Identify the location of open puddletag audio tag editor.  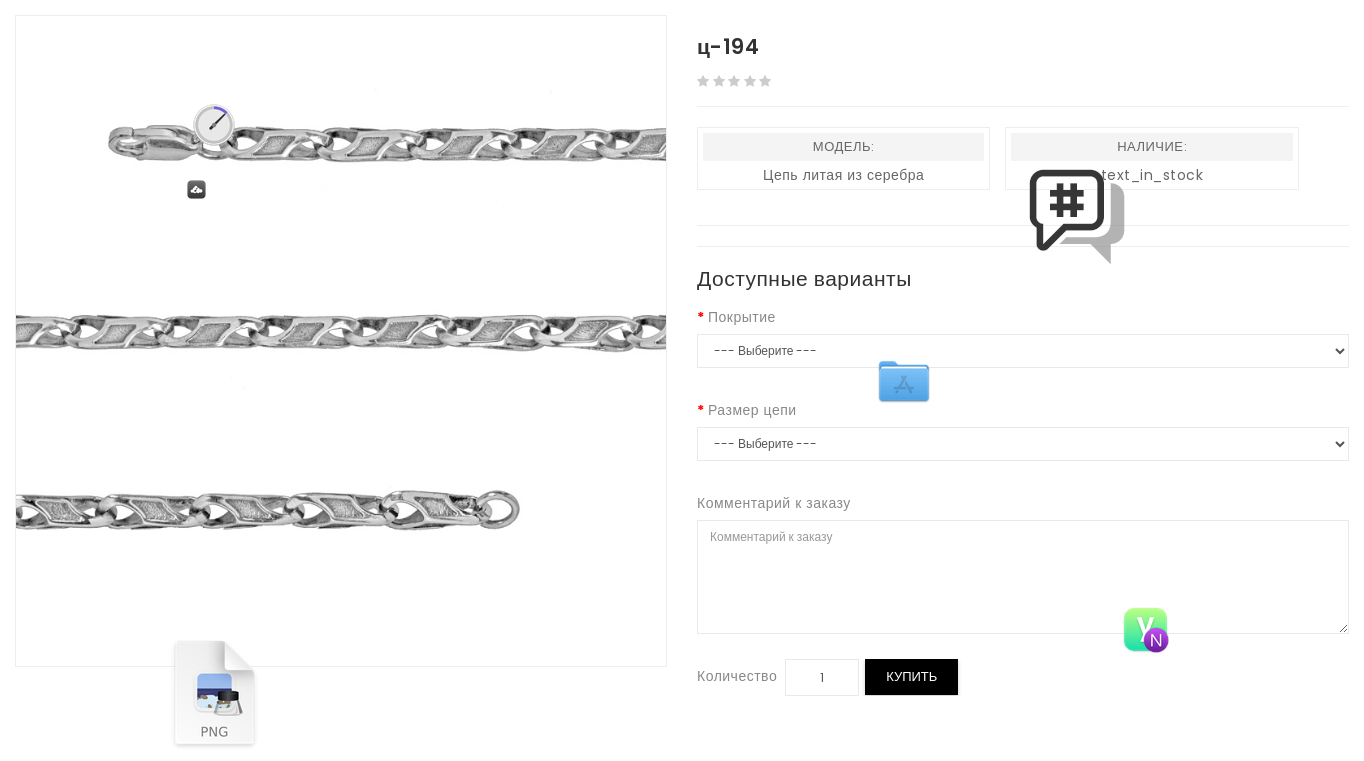
(196, 189).